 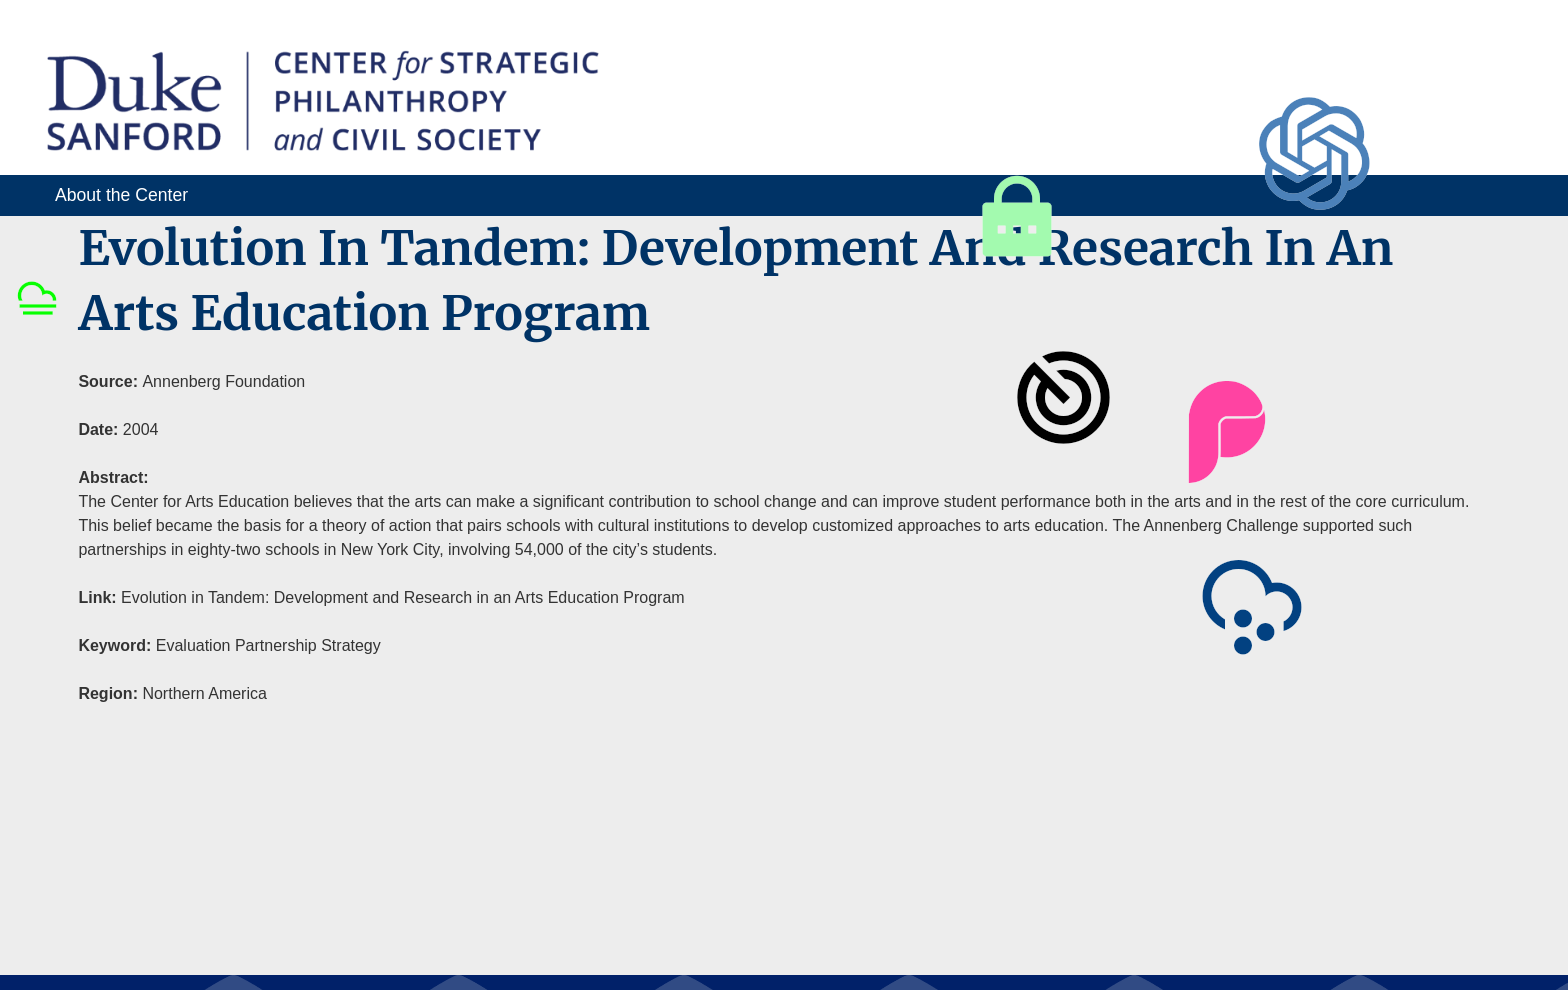 I want to click on open OpenAI or ChatGPT app, so click(x=1314, y=153).